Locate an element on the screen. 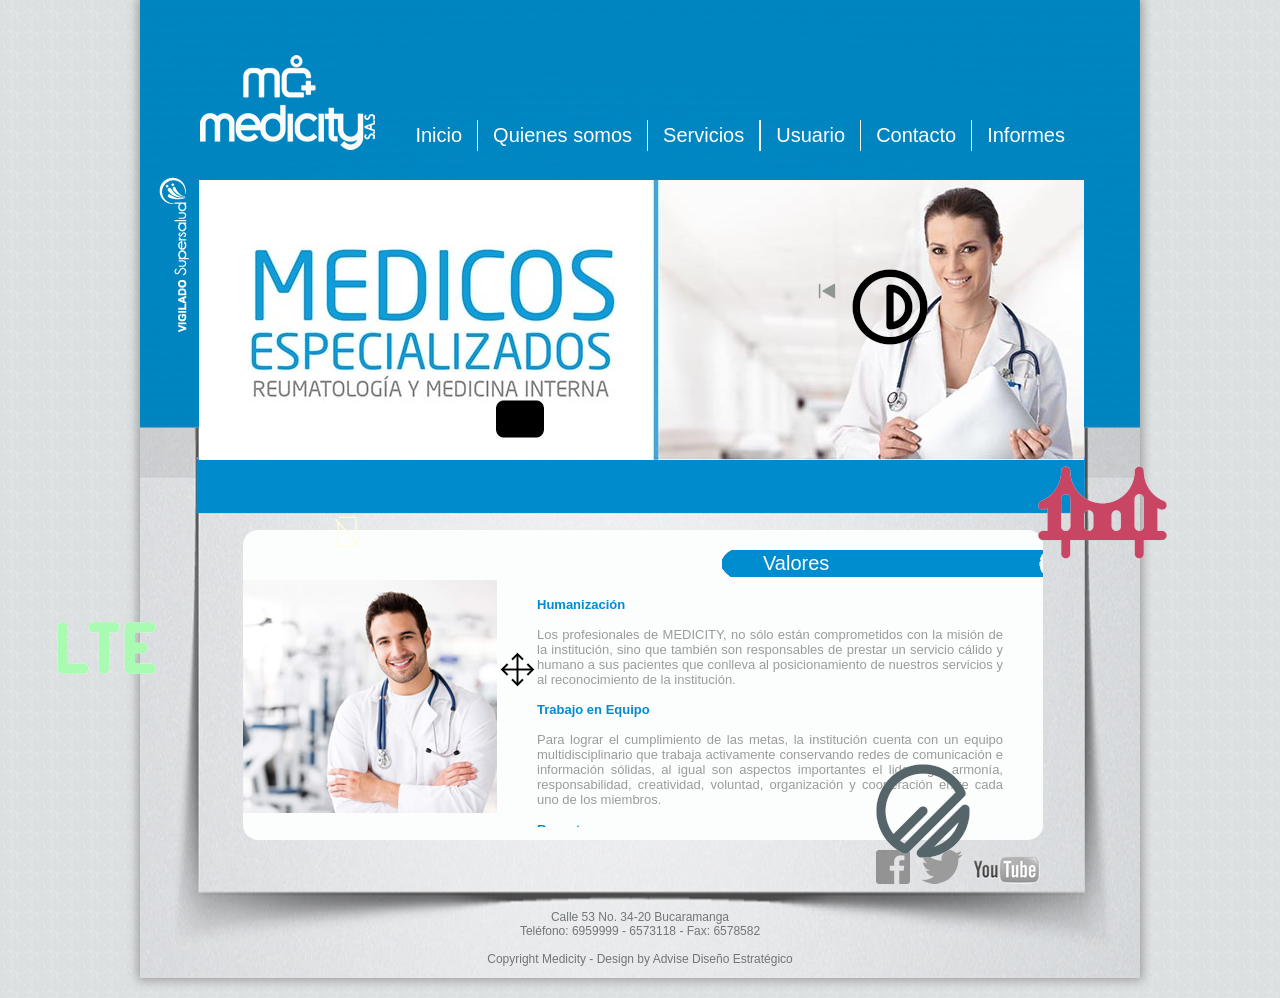  adjust display contrast settings is located at coordinates (890, 307).